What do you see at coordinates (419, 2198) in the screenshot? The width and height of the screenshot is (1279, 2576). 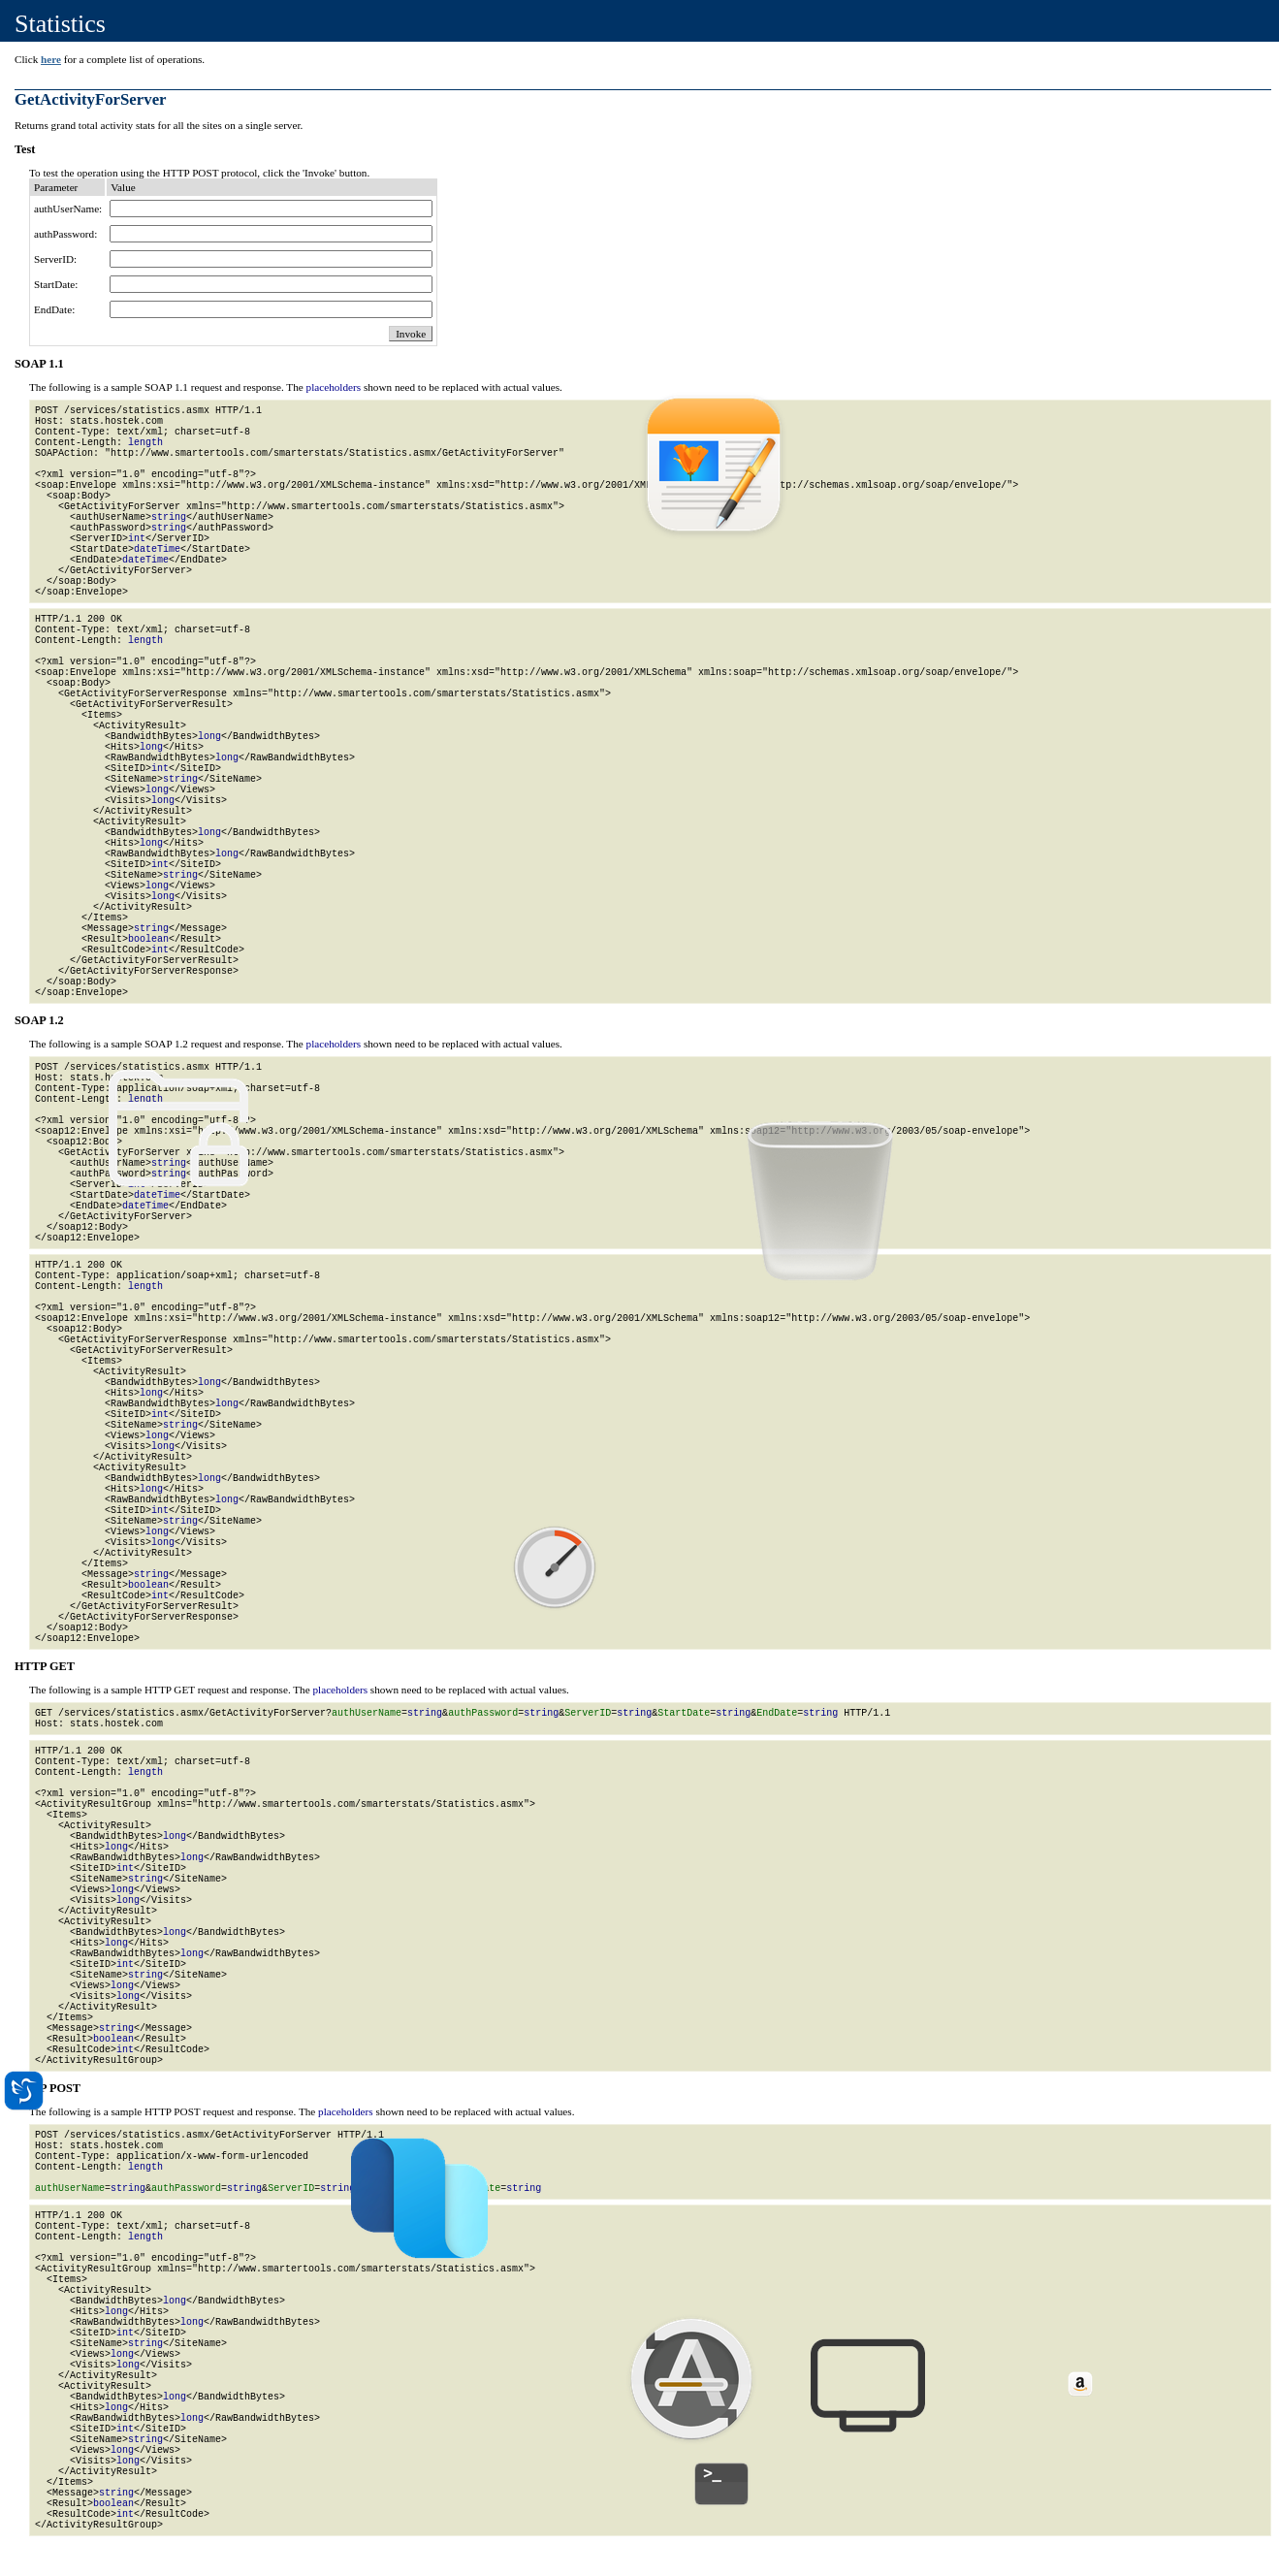 I see `open the supply chain management app` at bounding box center [419, 2198].